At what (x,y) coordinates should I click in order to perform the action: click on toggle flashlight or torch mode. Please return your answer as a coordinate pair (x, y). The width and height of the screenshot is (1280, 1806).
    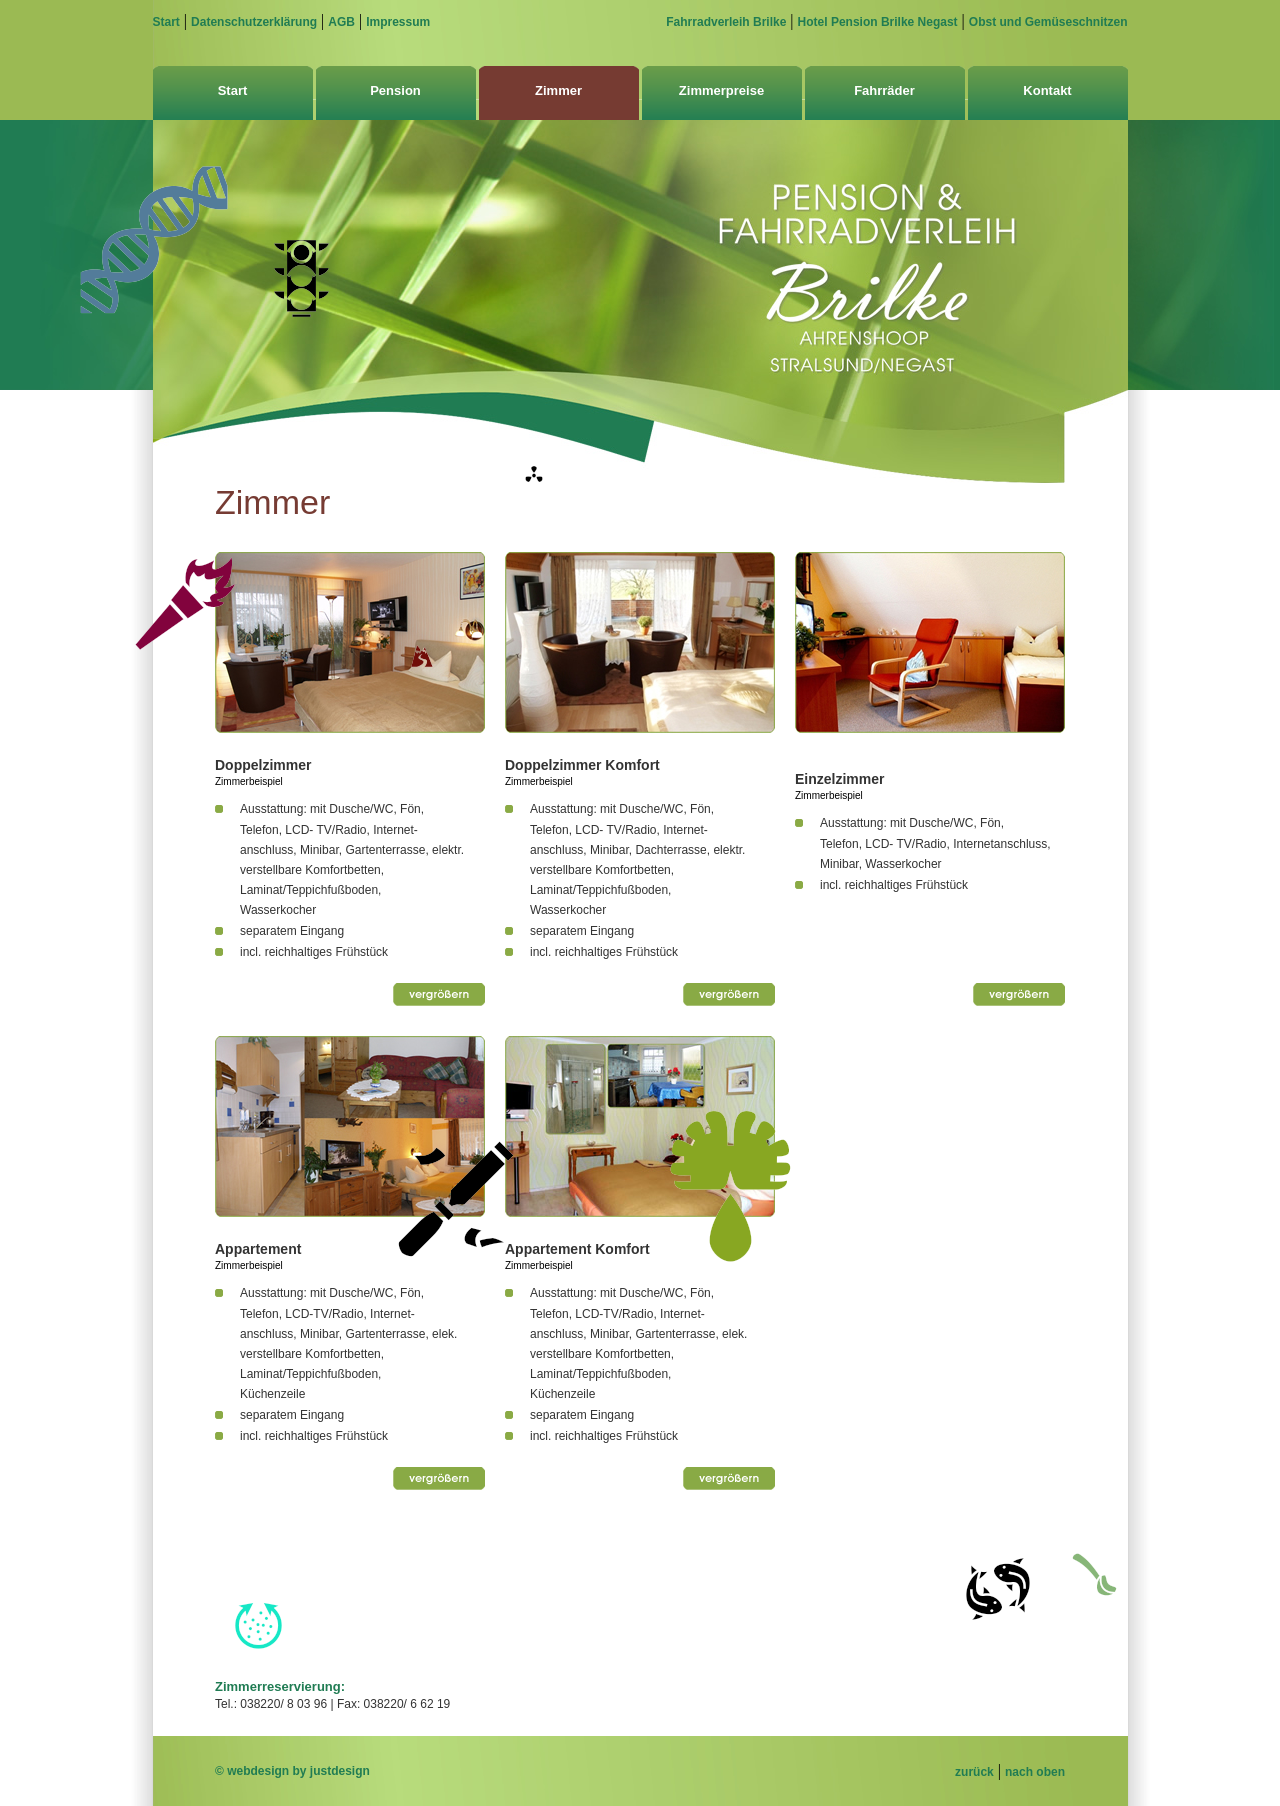
    Looking at the image, I should click on (185, 600).